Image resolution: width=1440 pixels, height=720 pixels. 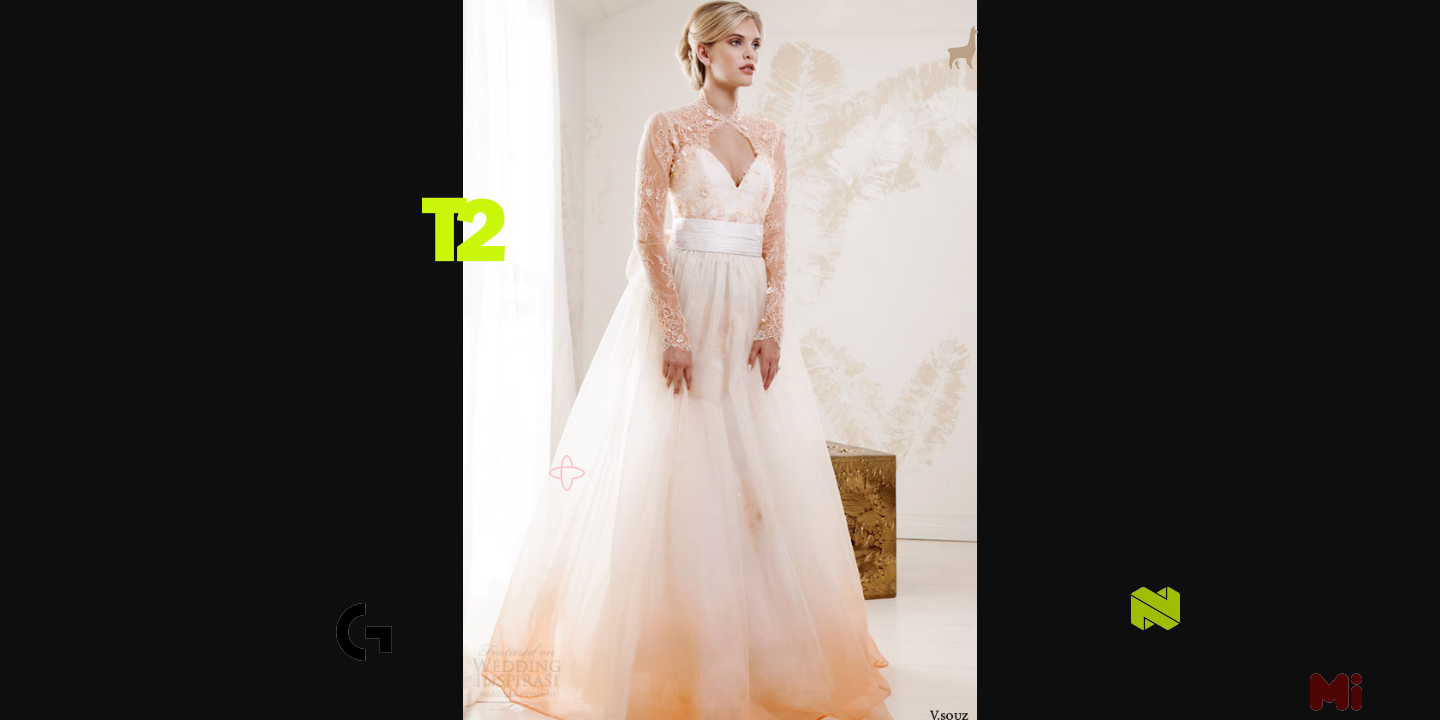 What do you see at coordinates (567, 473) in the screenshot?
I see `Temporal workflow platform logo` at bounding box center [567, 473].